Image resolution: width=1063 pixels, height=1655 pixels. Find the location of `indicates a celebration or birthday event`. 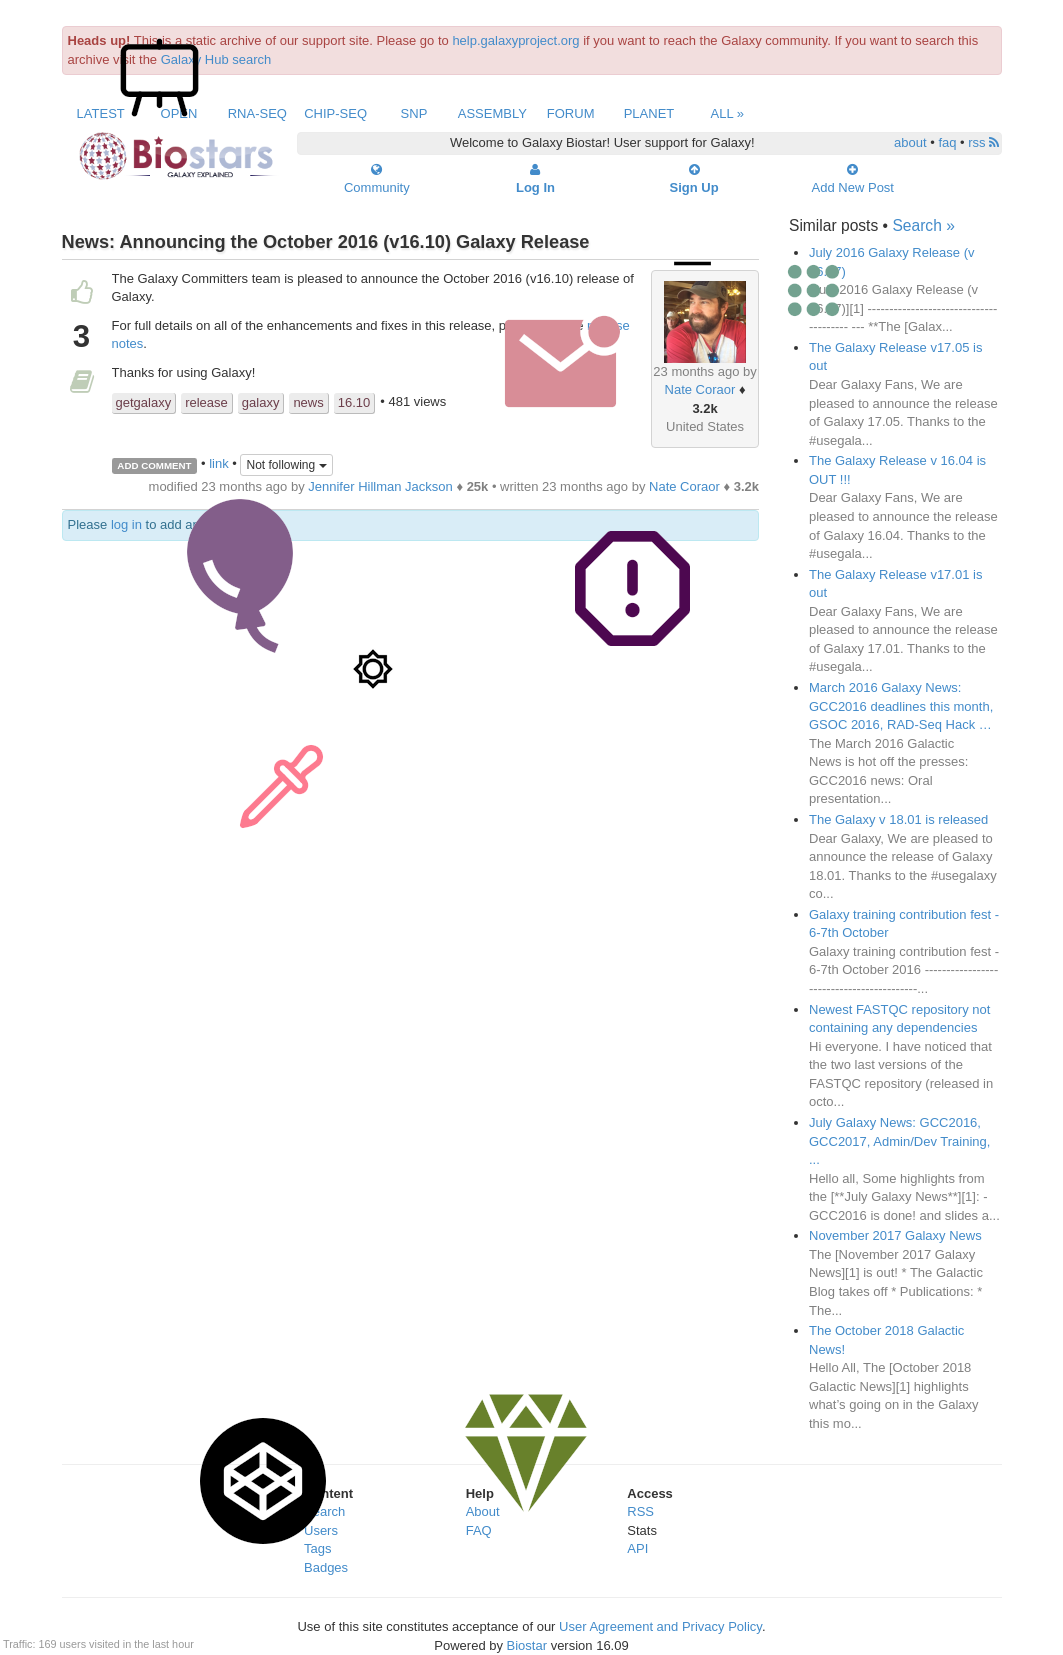

indicates a celebration or birthday event is located at coordinates (240, 576).